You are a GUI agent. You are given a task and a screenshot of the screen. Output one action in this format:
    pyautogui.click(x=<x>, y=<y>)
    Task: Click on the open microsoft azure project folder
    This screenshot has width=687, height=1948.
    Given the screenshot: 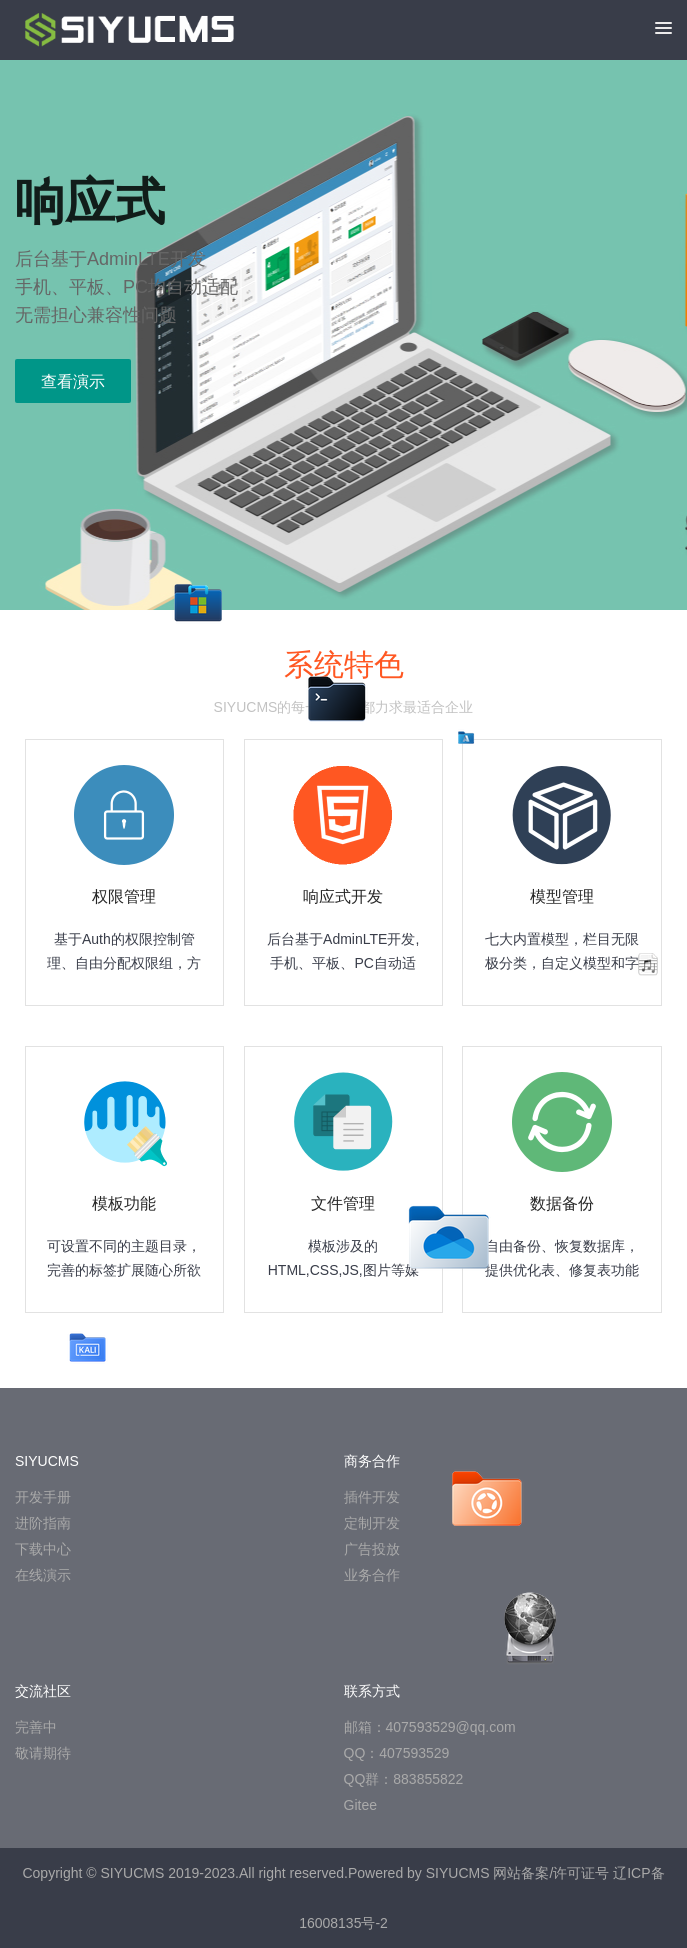 What is the action you would take?
    pyautogui.click(x=466, y=738)
    